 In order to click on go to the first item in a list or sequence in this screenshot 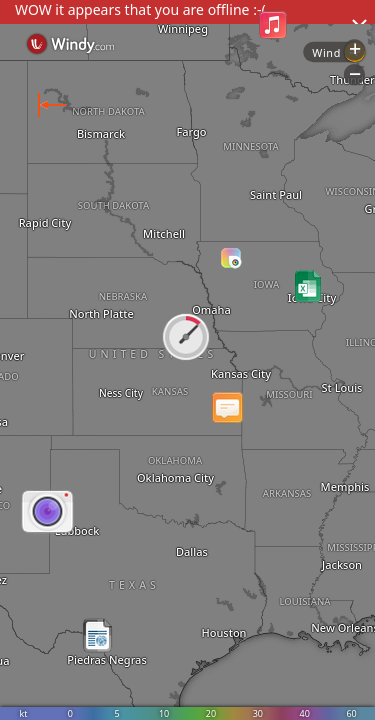, I will do `click(52, 105)`.